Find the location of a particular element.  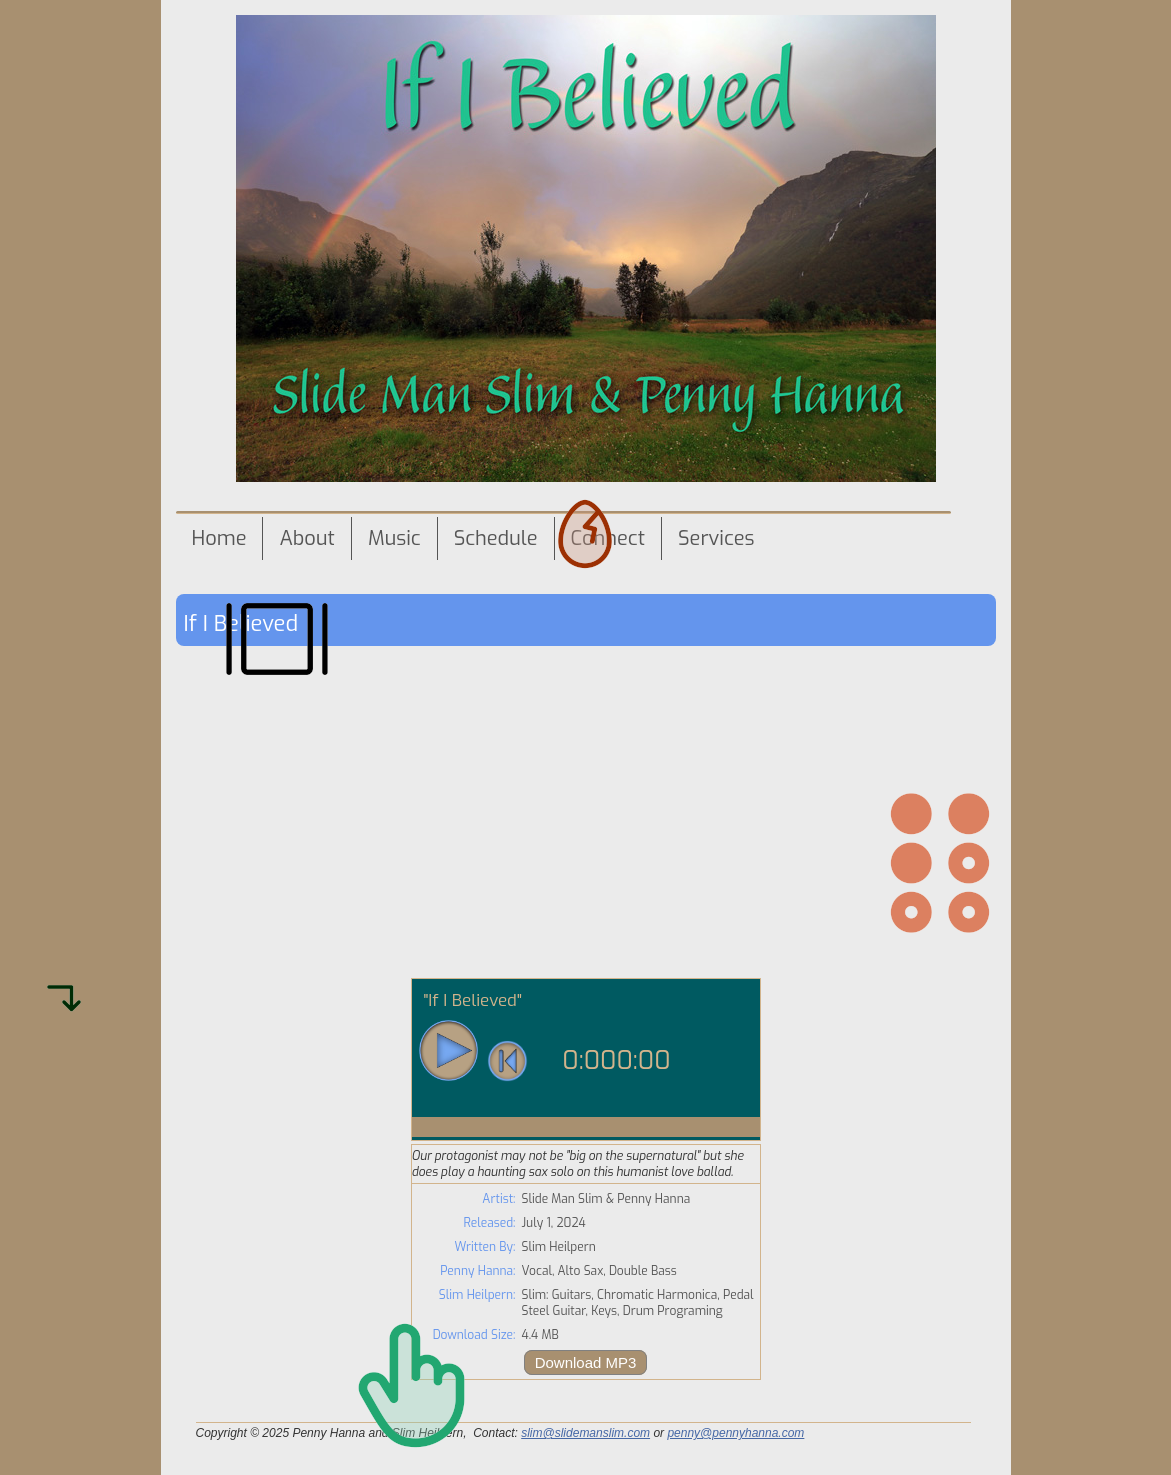

move content right then down is located at coordinates (64, 997).